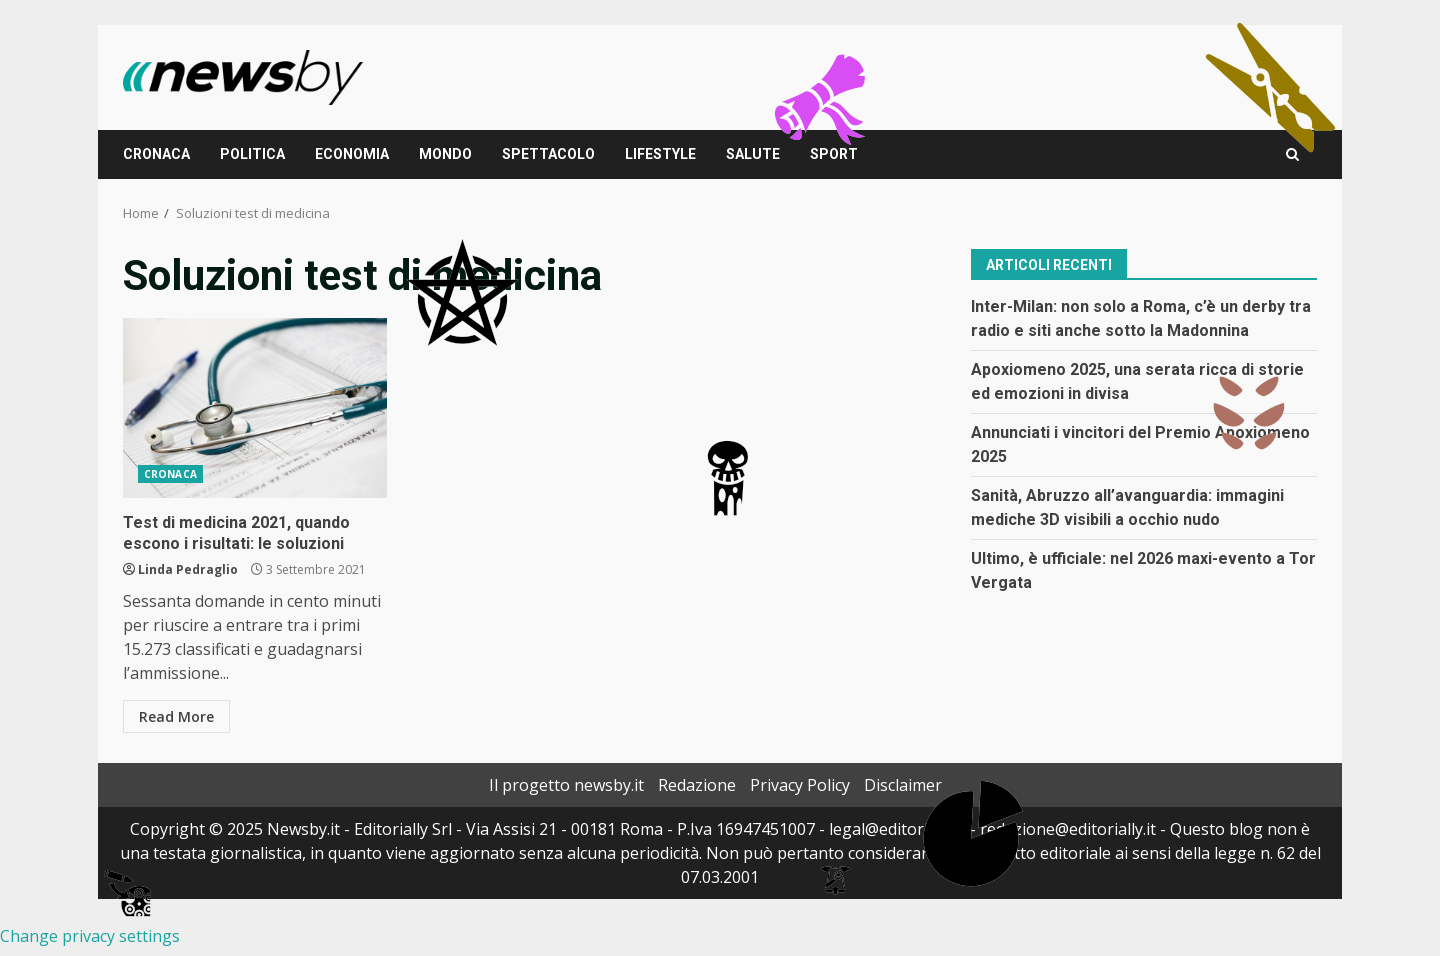 This screenshot has width=1440, height=956. What do you see at coordinates (1249, 413) in the screenshot?
I see `activate hunter vision or tracking mode` at bounding box center [1249, 413].